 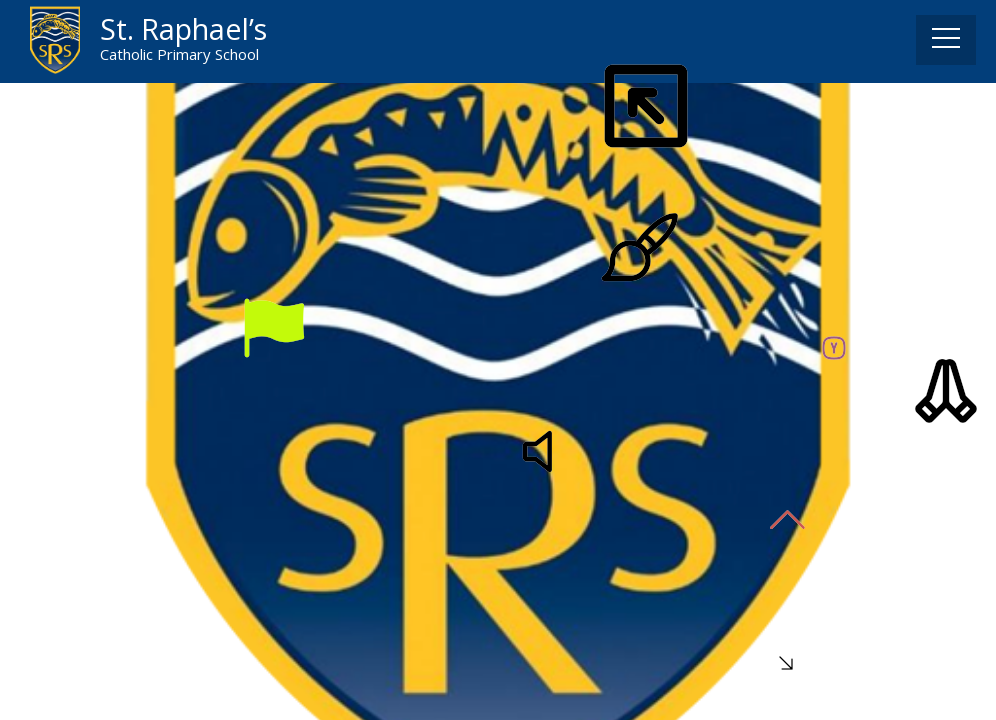 What do you see at coordinates (642, 248) in the screenshot?
I see `access drawing or painting tools` at bounding box center [642, 248].